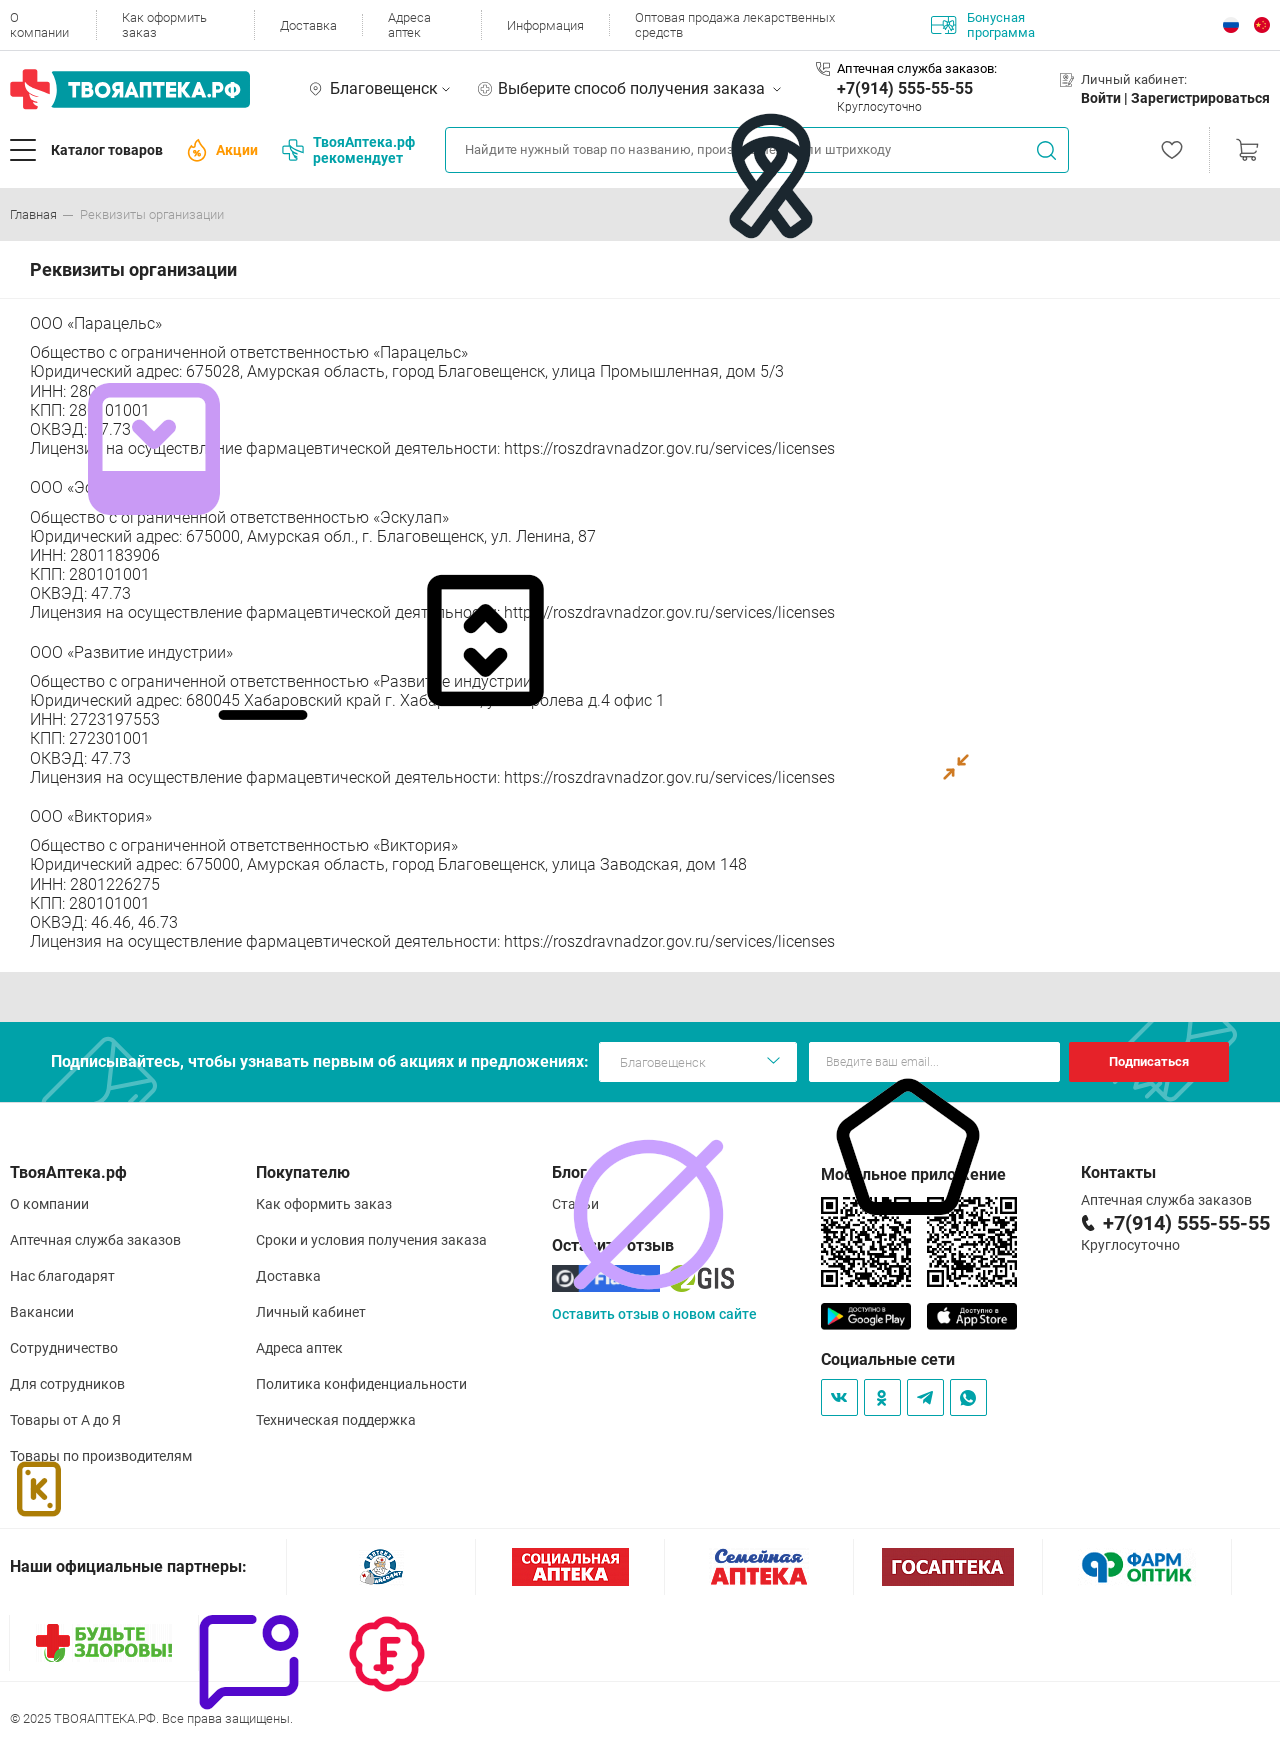 This screenshot has width=1280, height=1753. Describe the element at coordinates (249, 1660) in the screenshot. I see `new unread message notification` at that location.